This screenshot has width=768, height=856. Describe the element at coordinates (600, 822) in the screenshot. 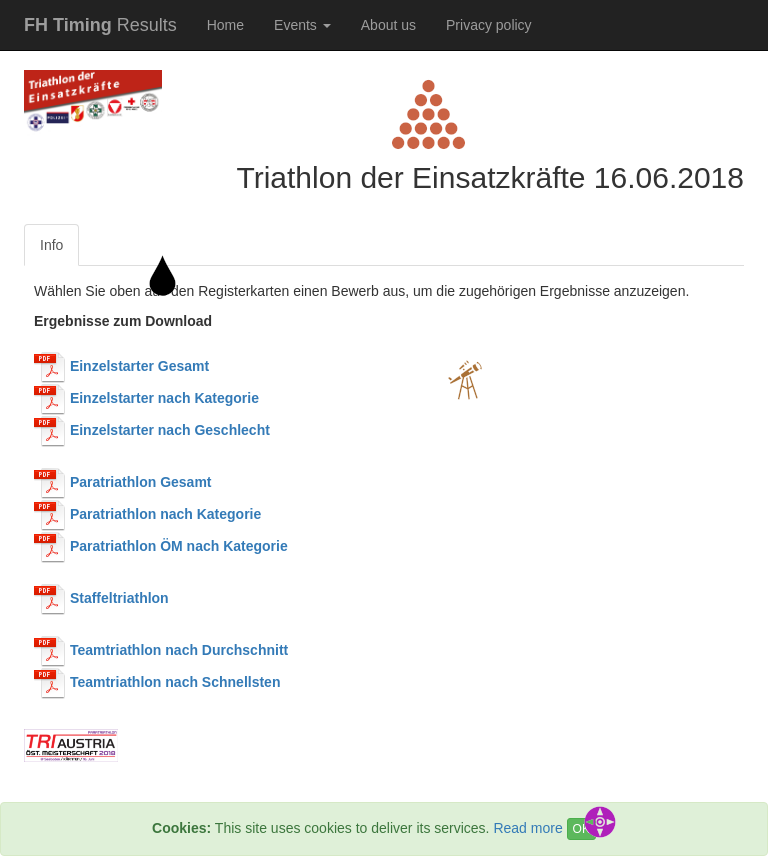

I see `navigate or pan in multiple directions` at that location.